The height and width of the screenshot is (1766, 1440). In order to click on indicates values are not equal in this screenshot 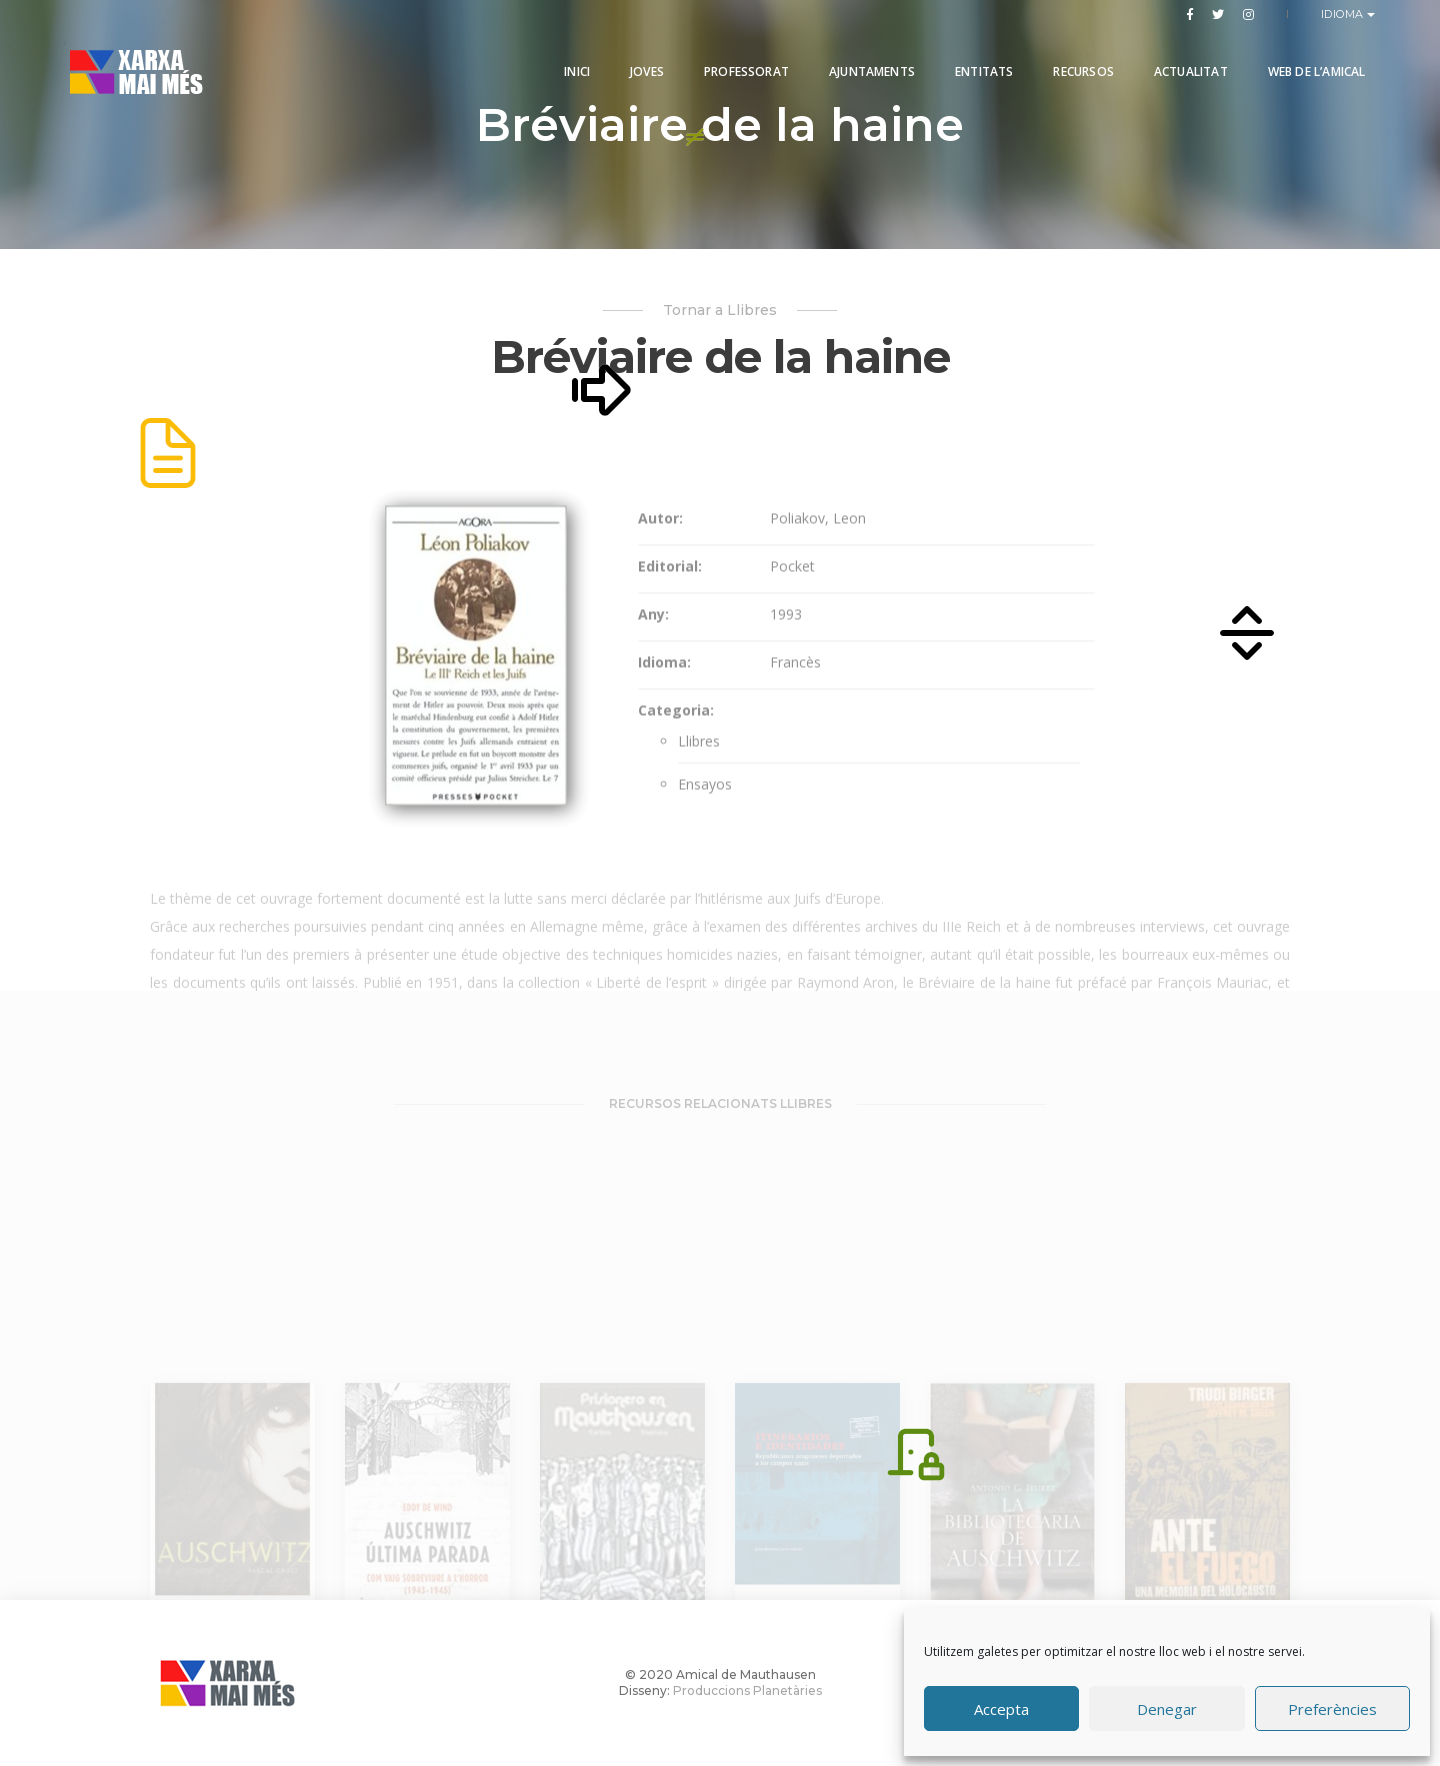, I will do `click(695, 137)`.